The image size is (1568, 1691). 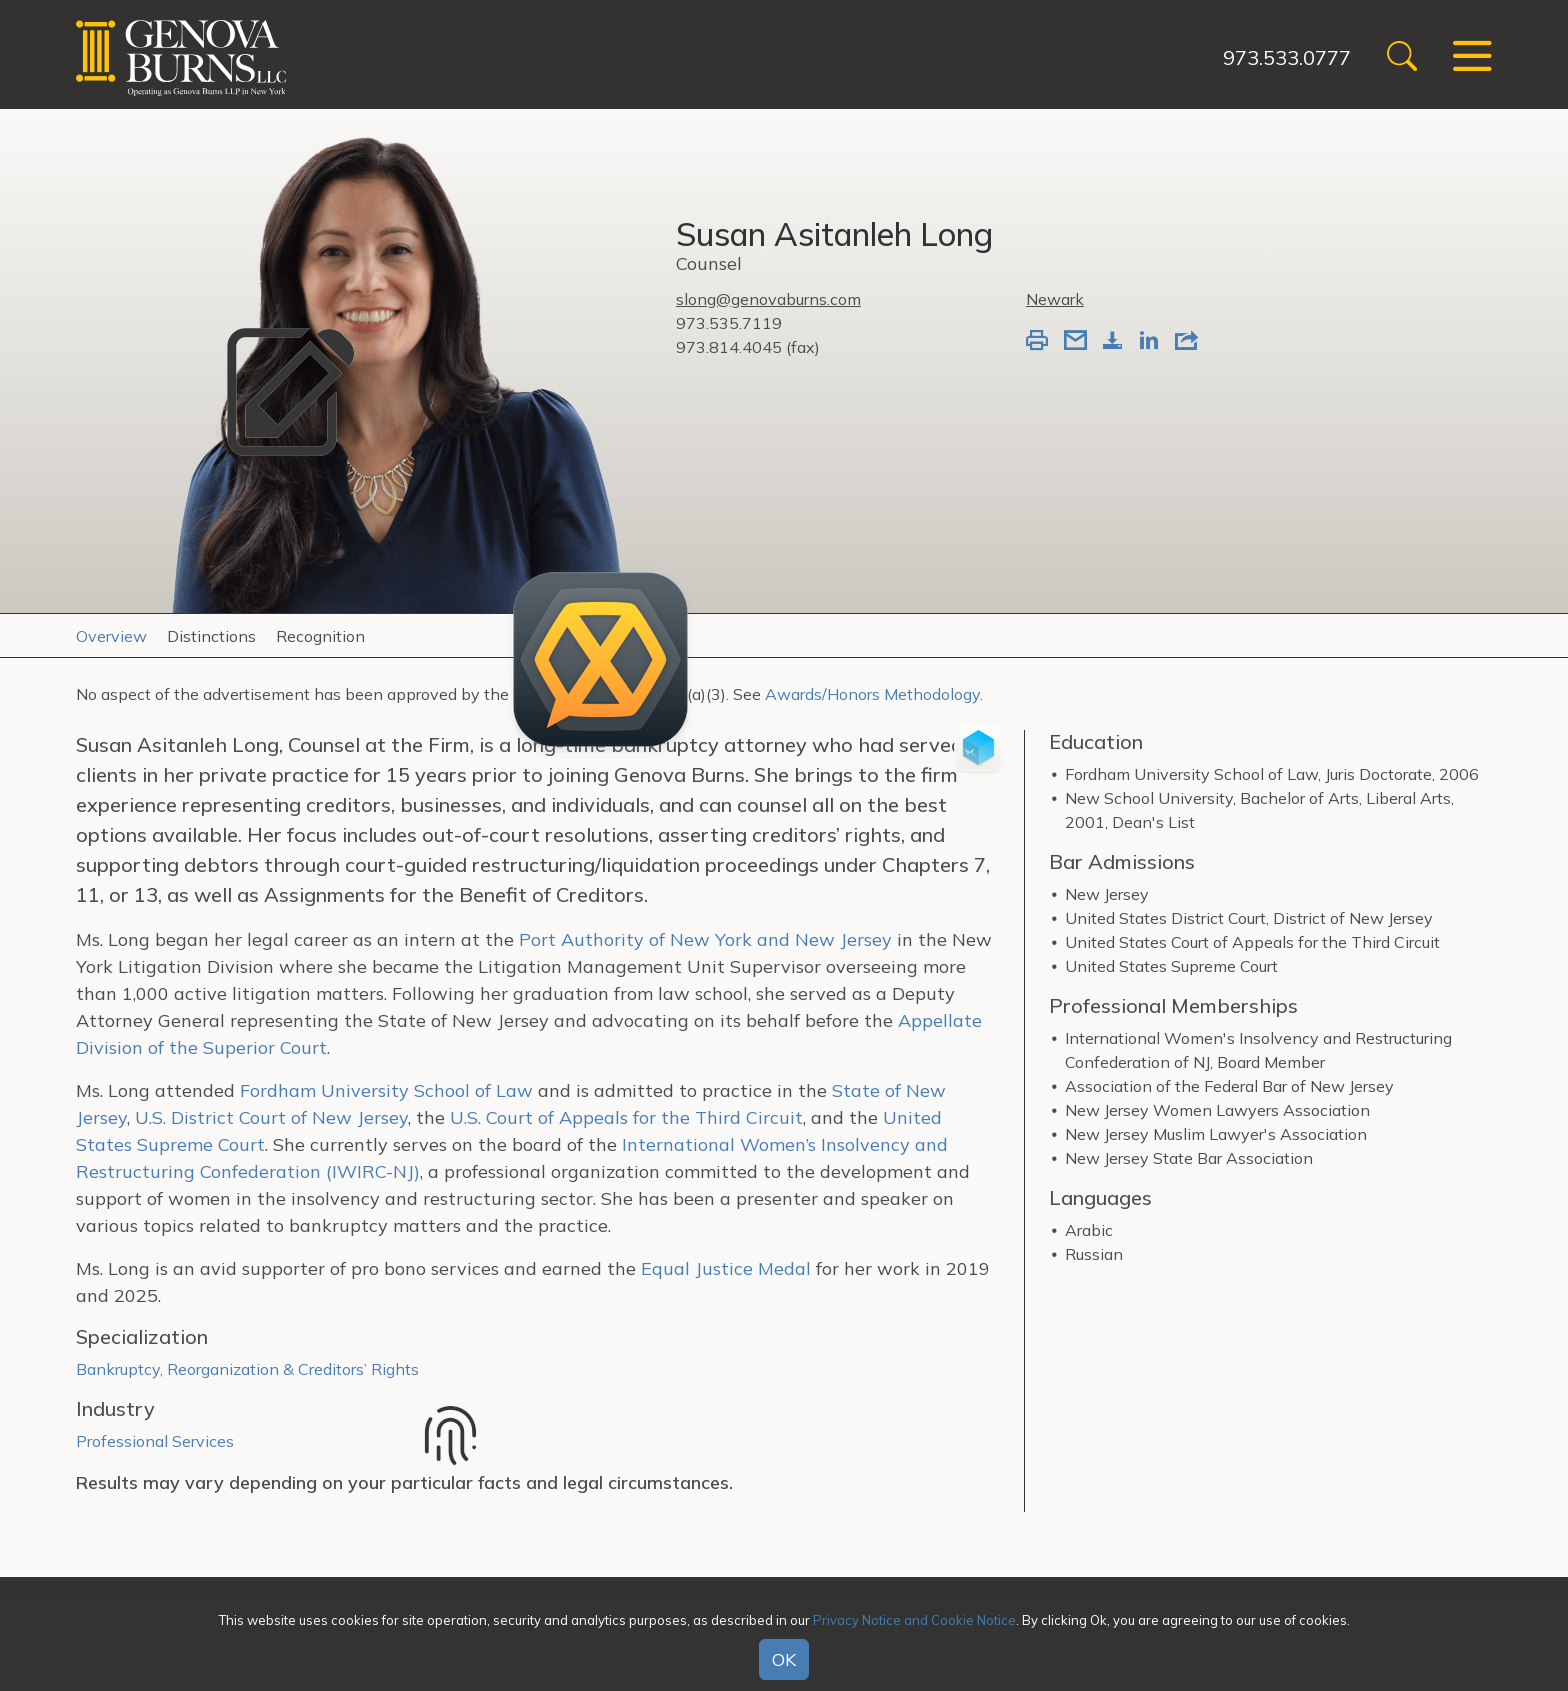 What do you see at coordinates (978, 747) in the screenshot?
I see `launch virtualbox virtual machine manager` at bounding box center [978, 747].